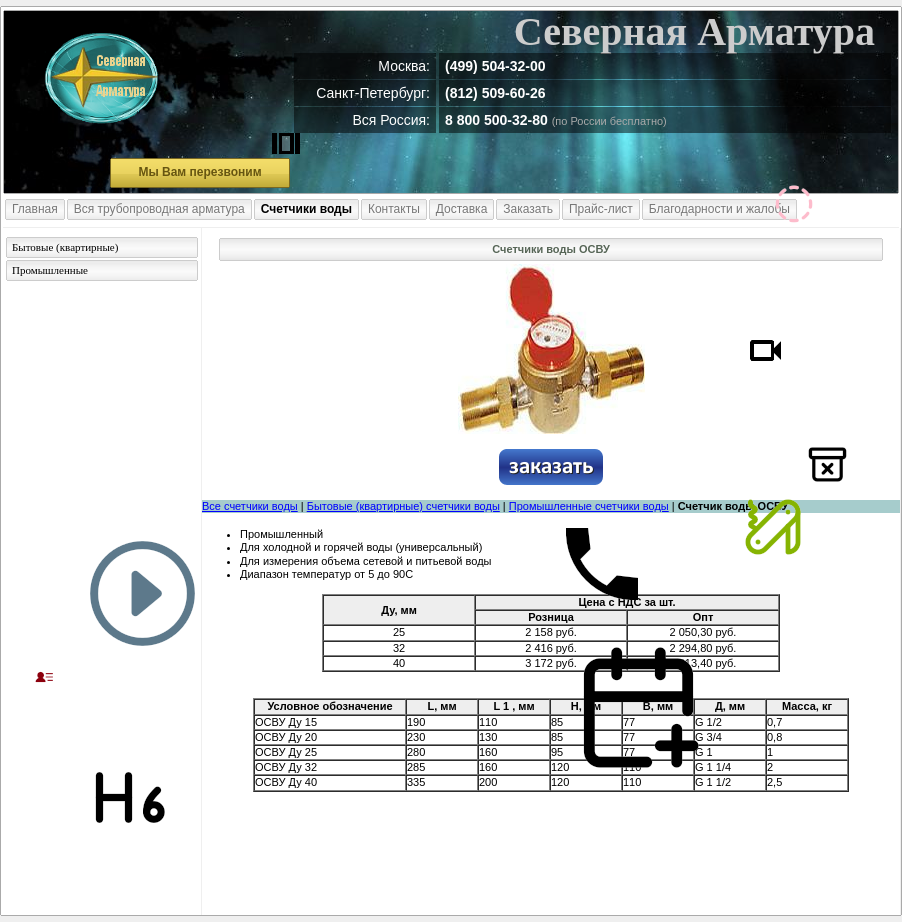 The image size is (902, 922). What do you see at coordinates (44, 677) in the screenshot?
I see `view user directory or contact list` at bounding box center [44, 677].